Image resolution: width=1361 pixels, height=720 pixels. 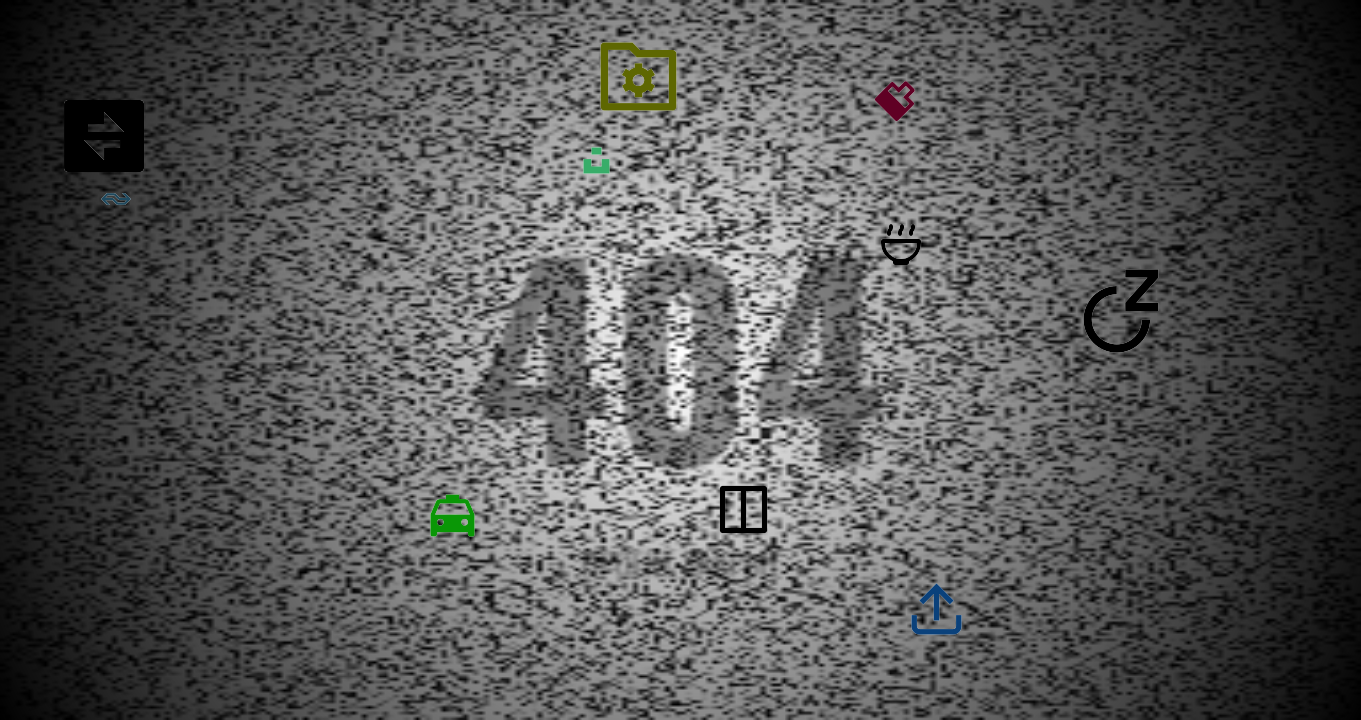 I want to click on exchange or swap currency, so click(x=104, y=136).